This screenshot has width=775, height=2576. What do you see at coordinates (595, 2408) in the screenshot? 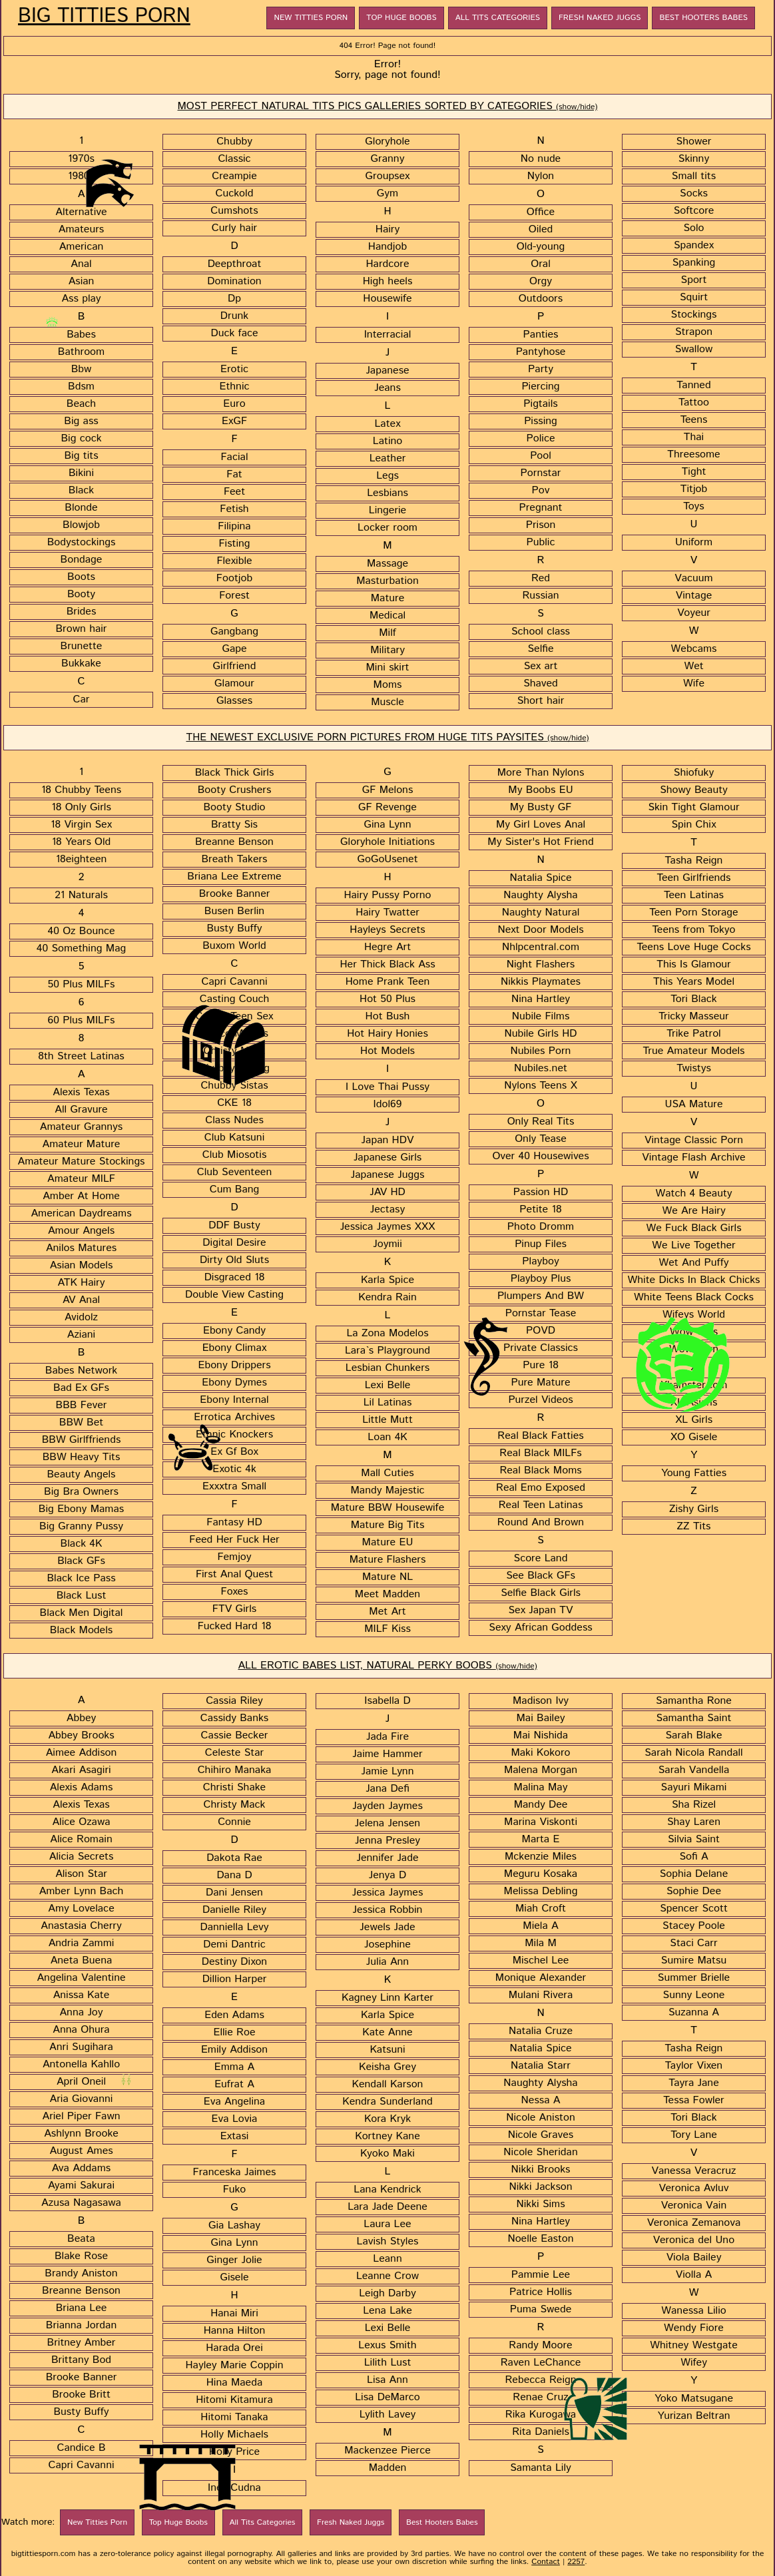
I see `activate protective shield or barrier` at bounding box center [595, 2408].